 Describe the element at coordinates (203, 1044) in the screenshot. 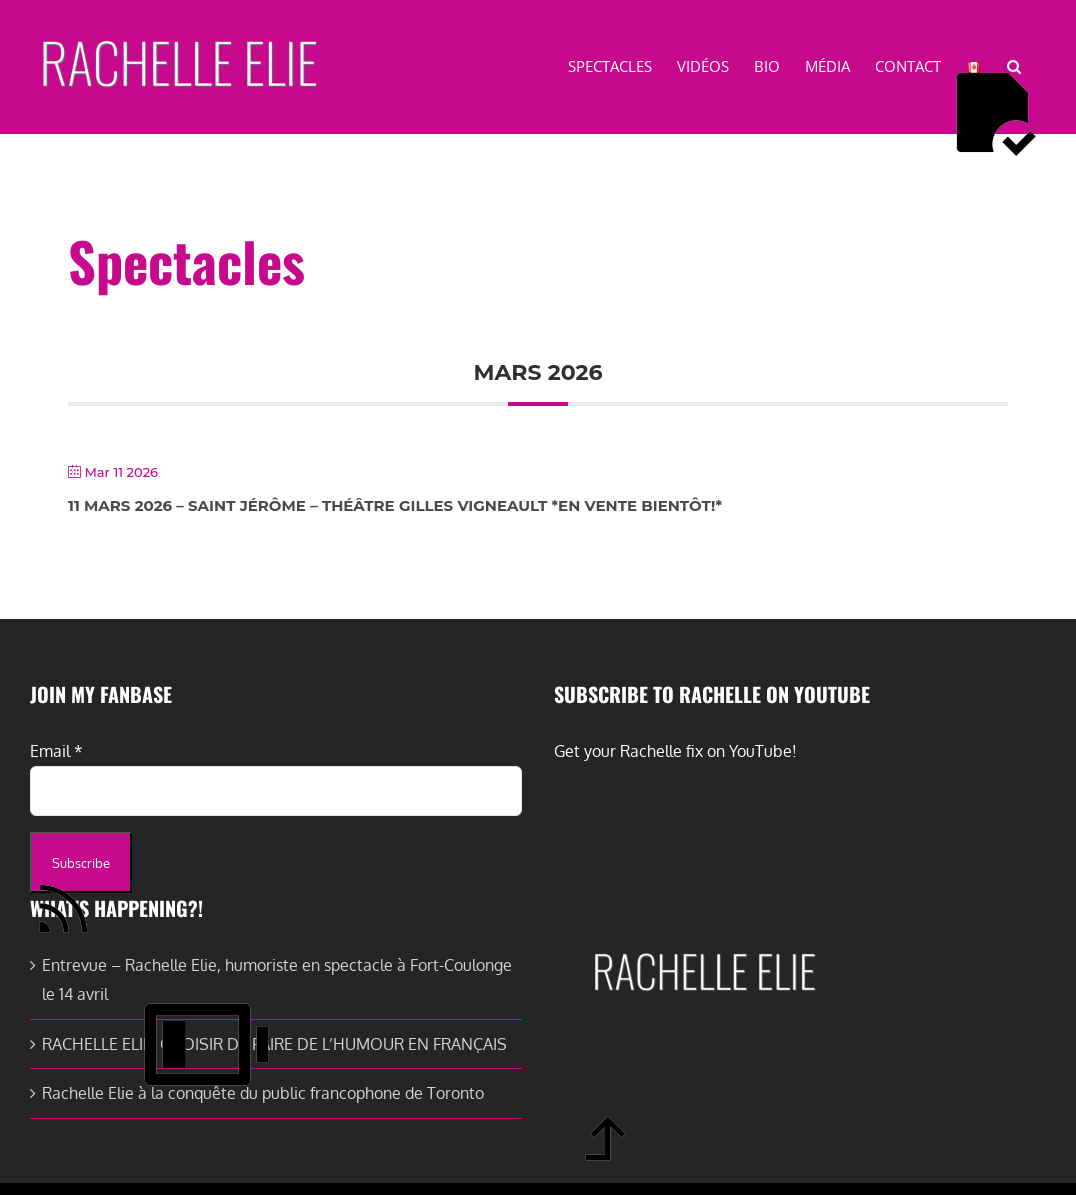

I see `indicates low battery status` at that location.